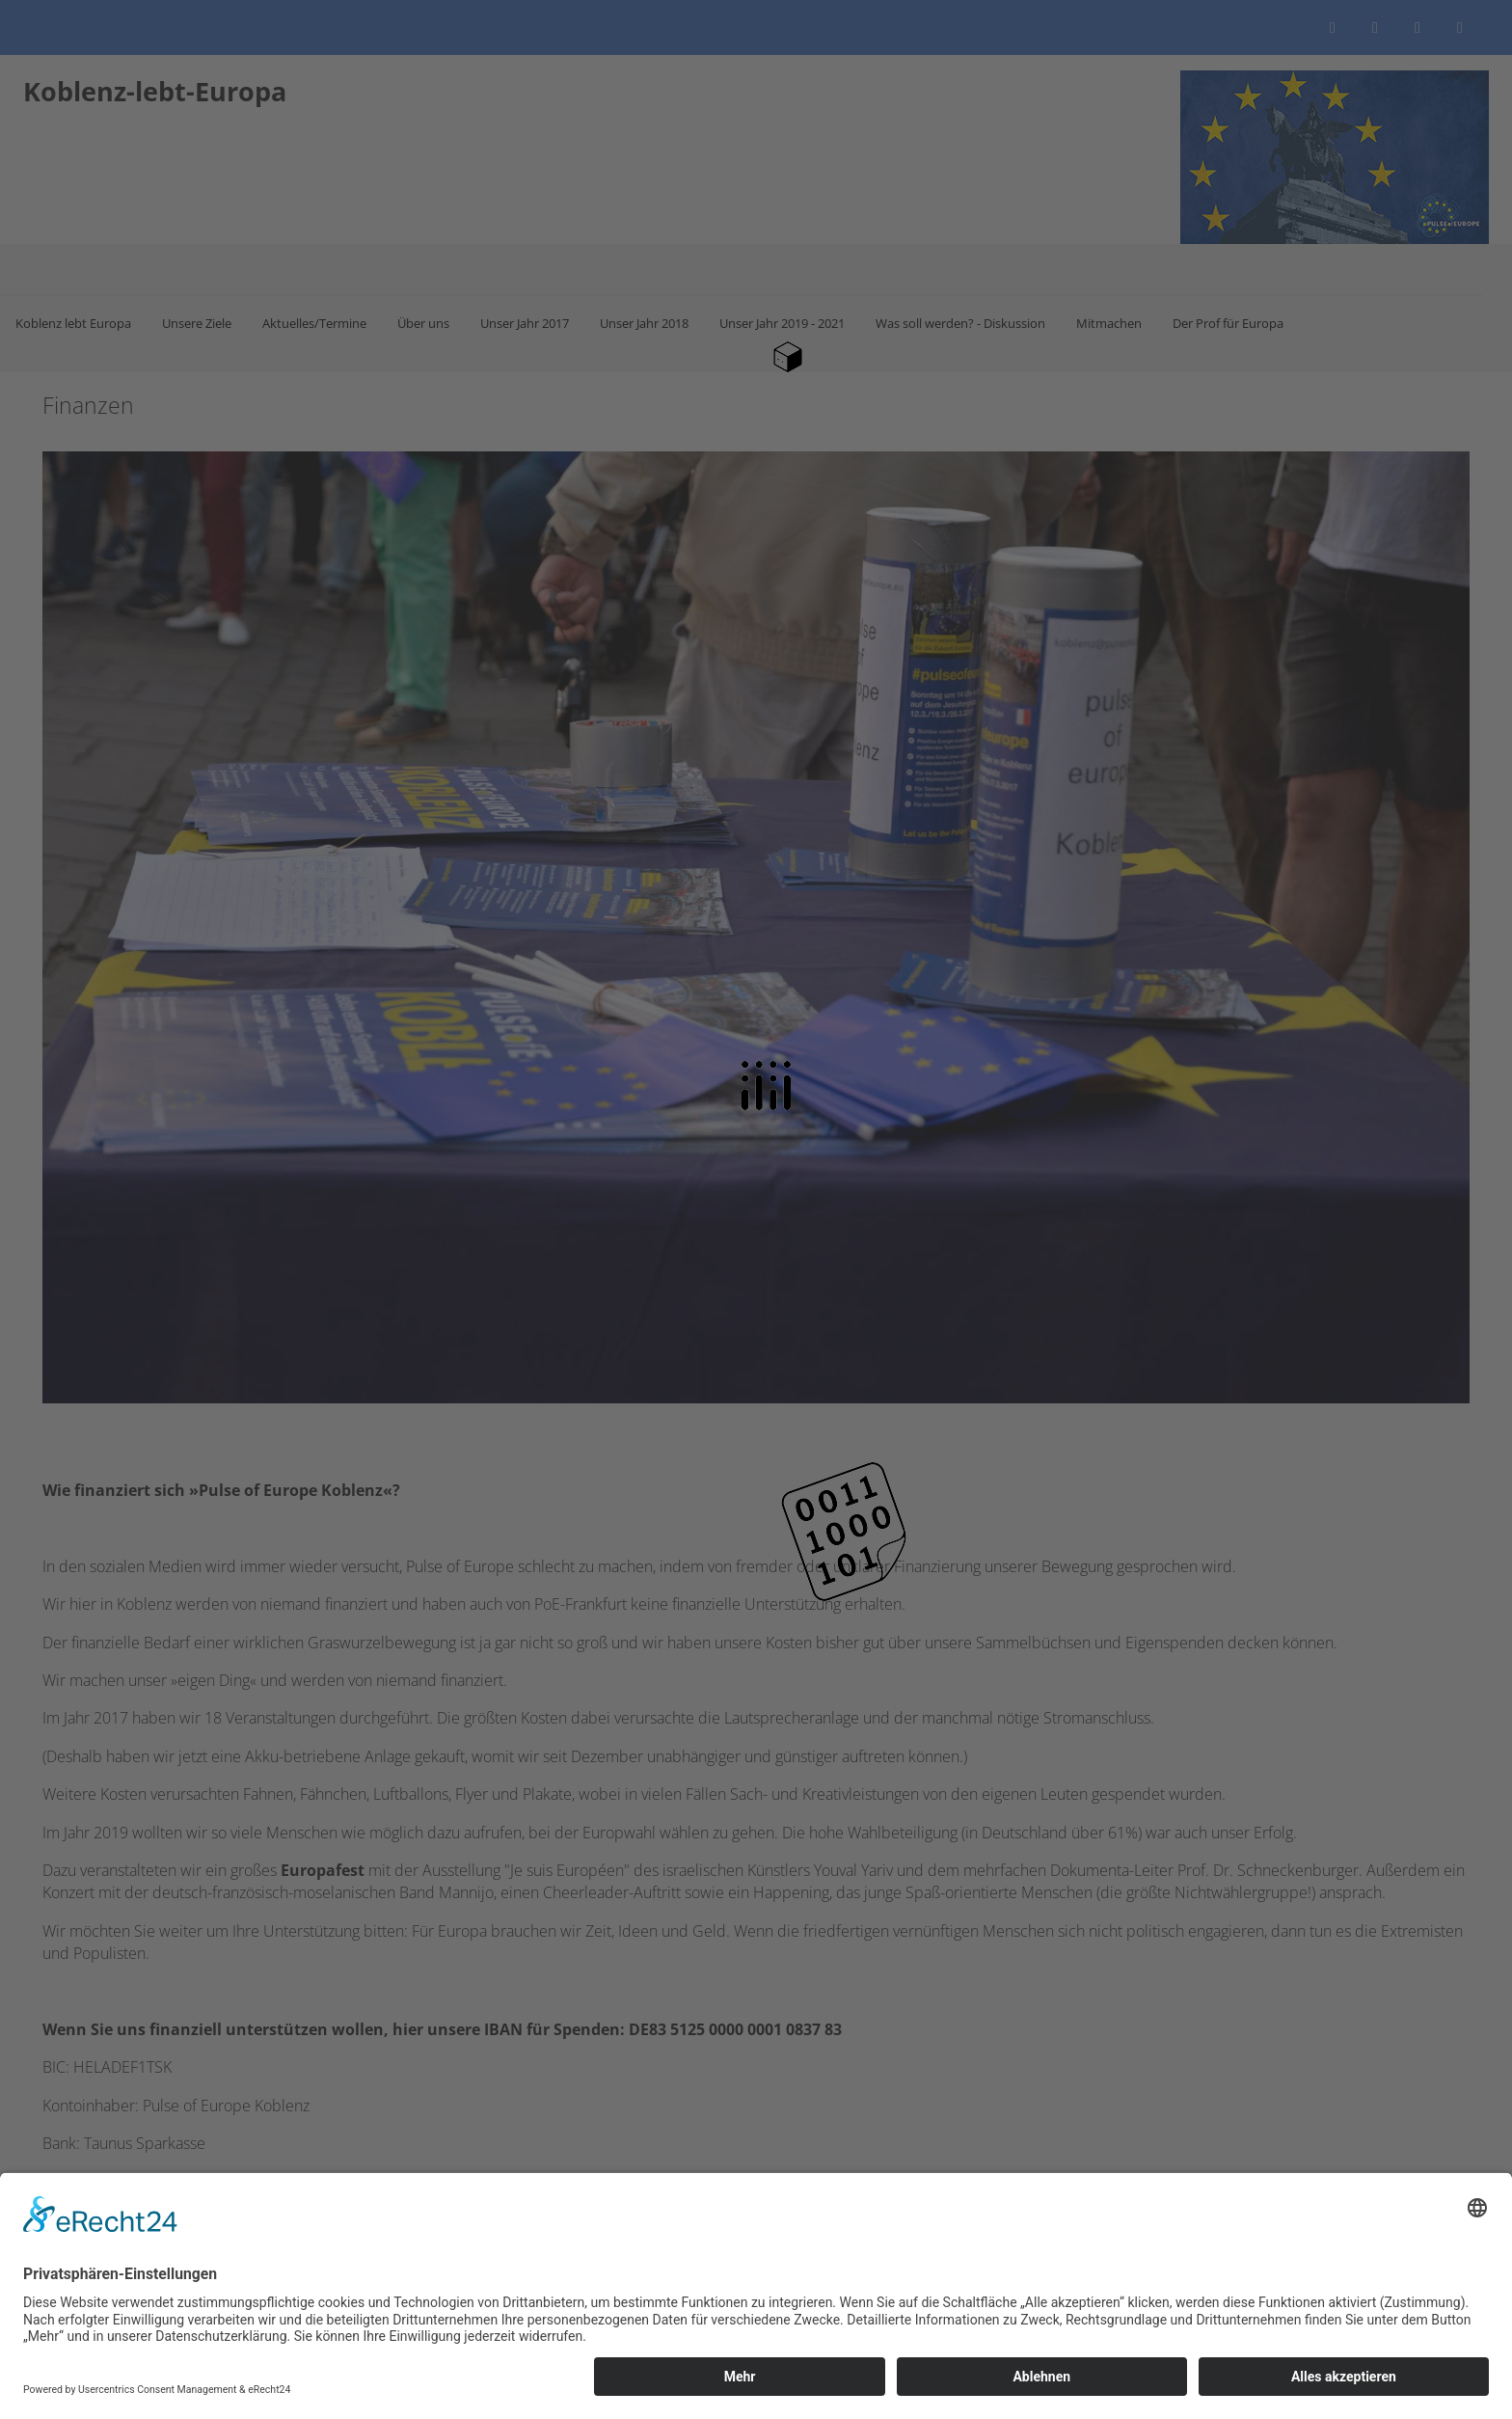 The image size is (1512, 2419). I want to click on opentofu infrastructure as code platform, so click(788, 357).